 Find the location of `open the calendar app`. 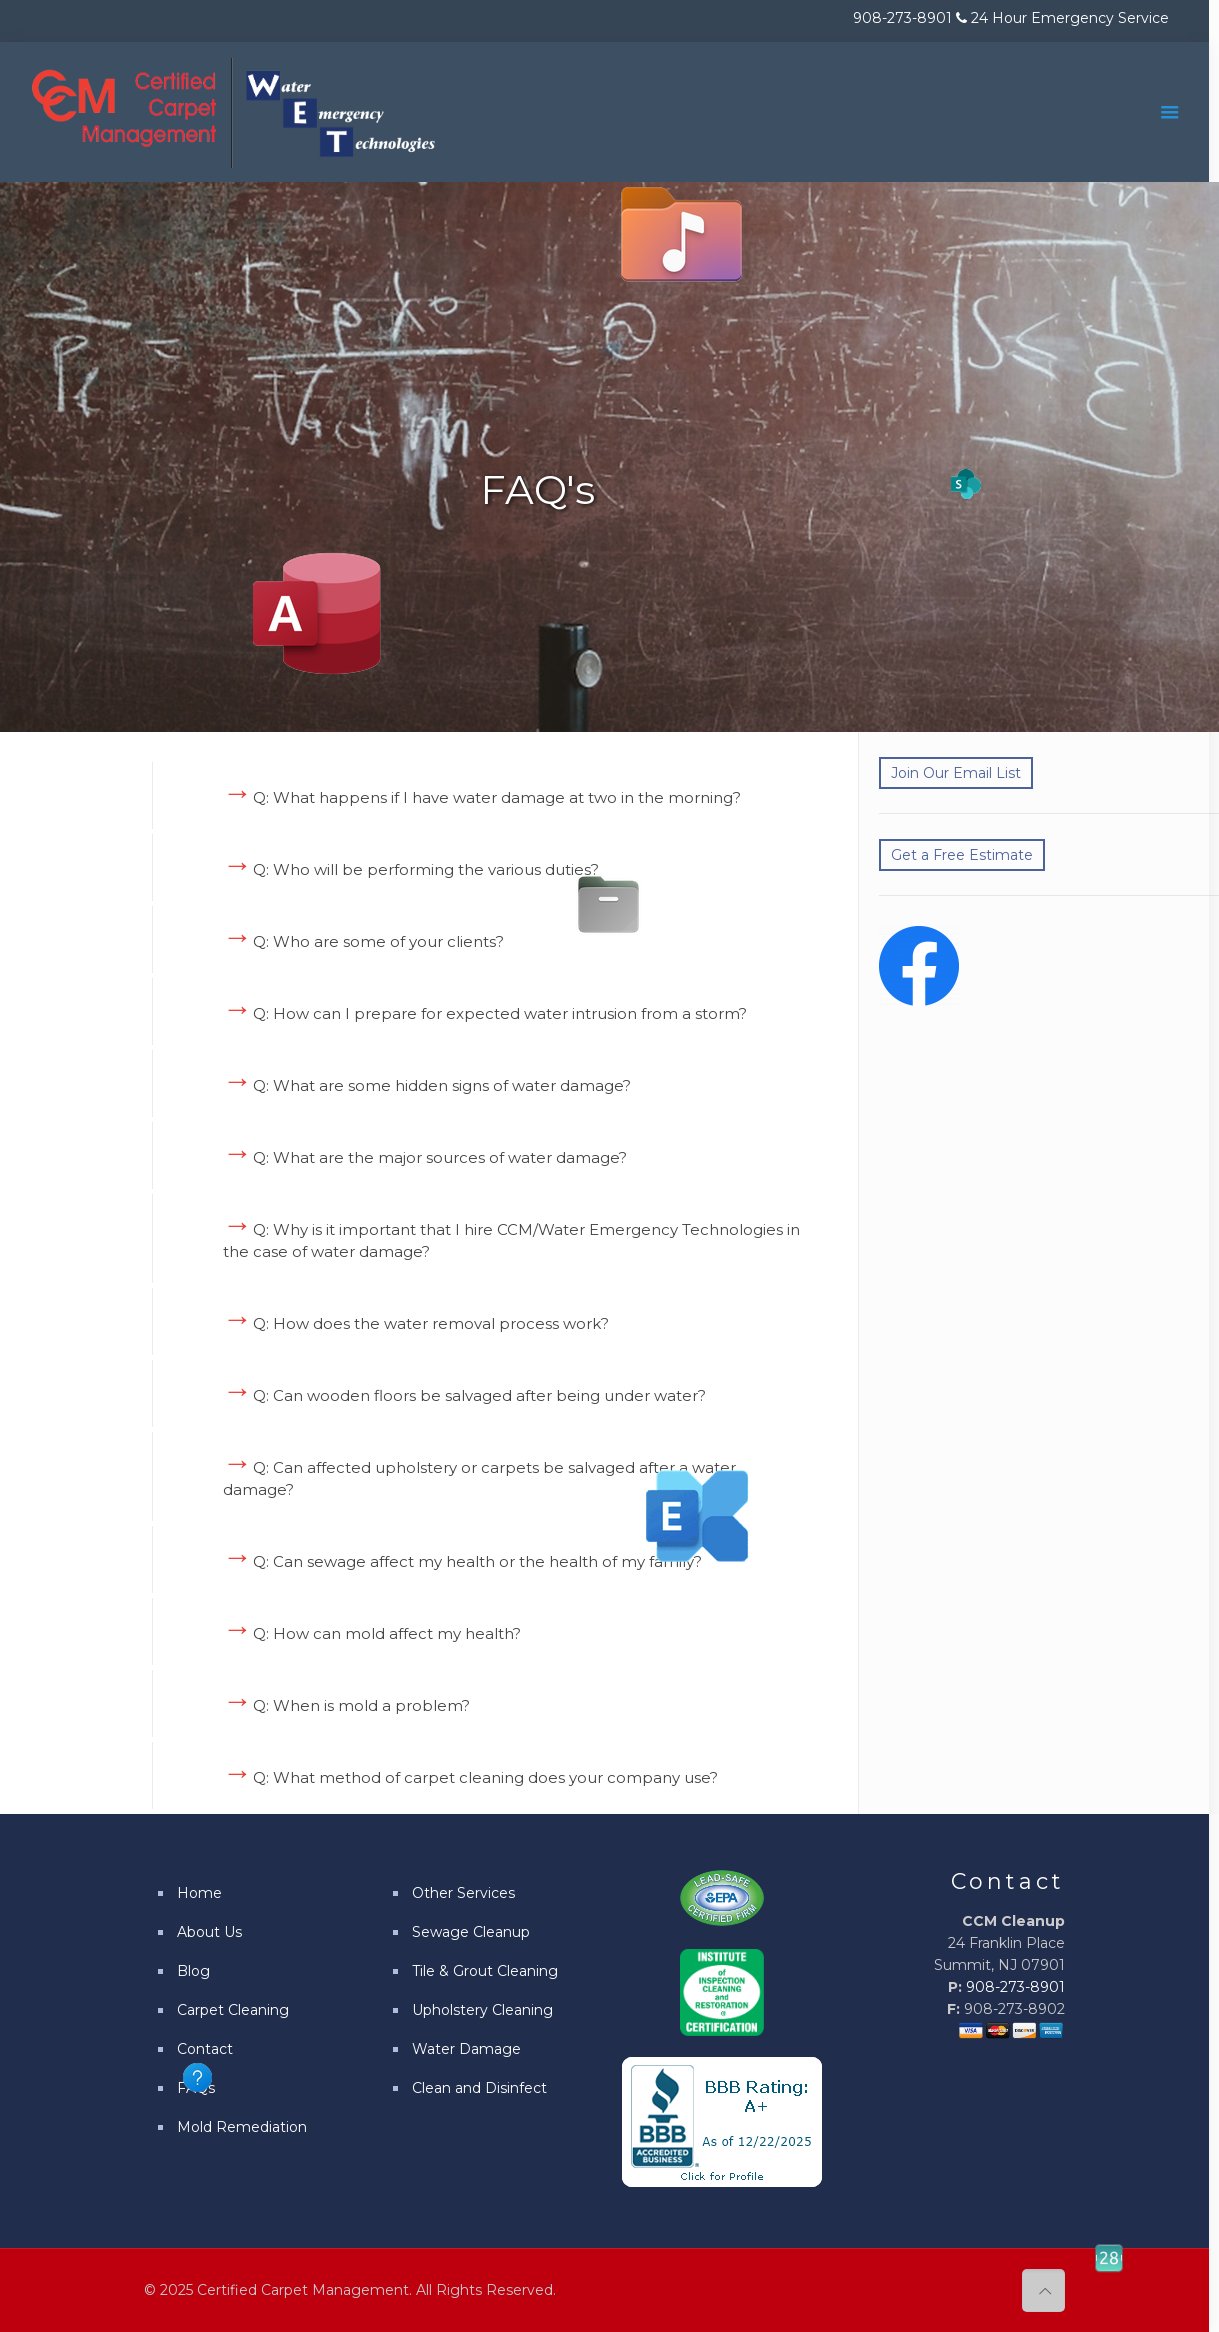

open the calendar app is located at coordinates (1109, 2258).